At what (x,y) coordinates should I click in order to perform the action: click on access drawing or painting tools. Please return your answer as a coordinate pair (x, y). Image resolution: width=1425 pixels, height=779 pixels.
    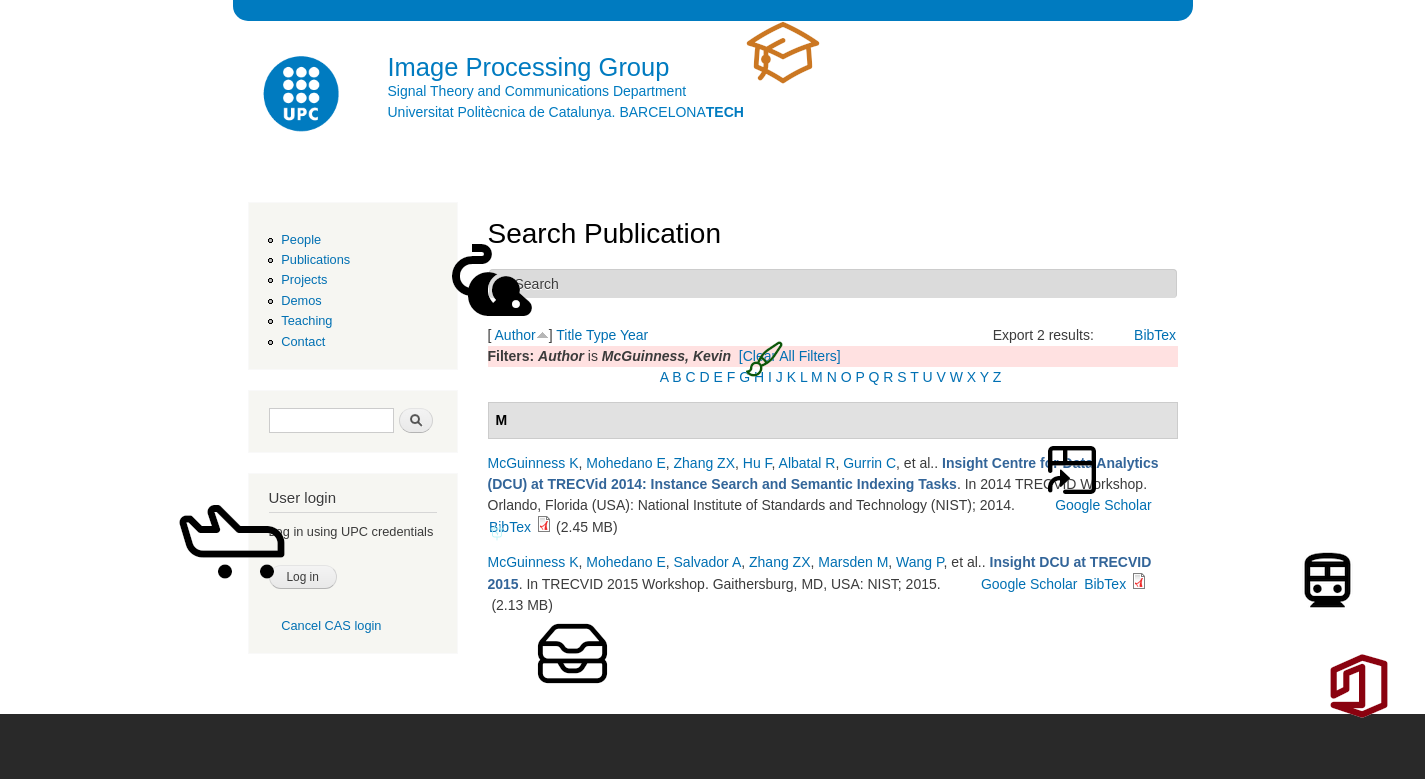
    Looking at the image, I should click on (765, 359).